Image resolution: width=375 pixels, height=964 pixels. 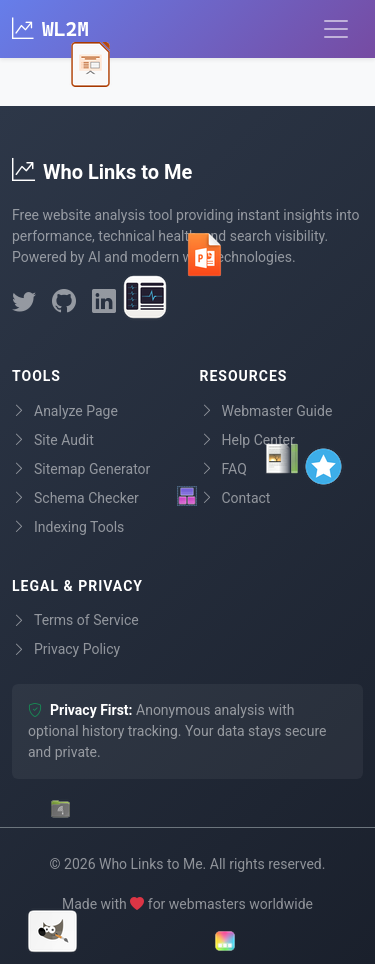 What do you see at coordinates (323, 466) in the screenshot?
I see `indicates a favorited or starred item` at bounding box center [323, 466].